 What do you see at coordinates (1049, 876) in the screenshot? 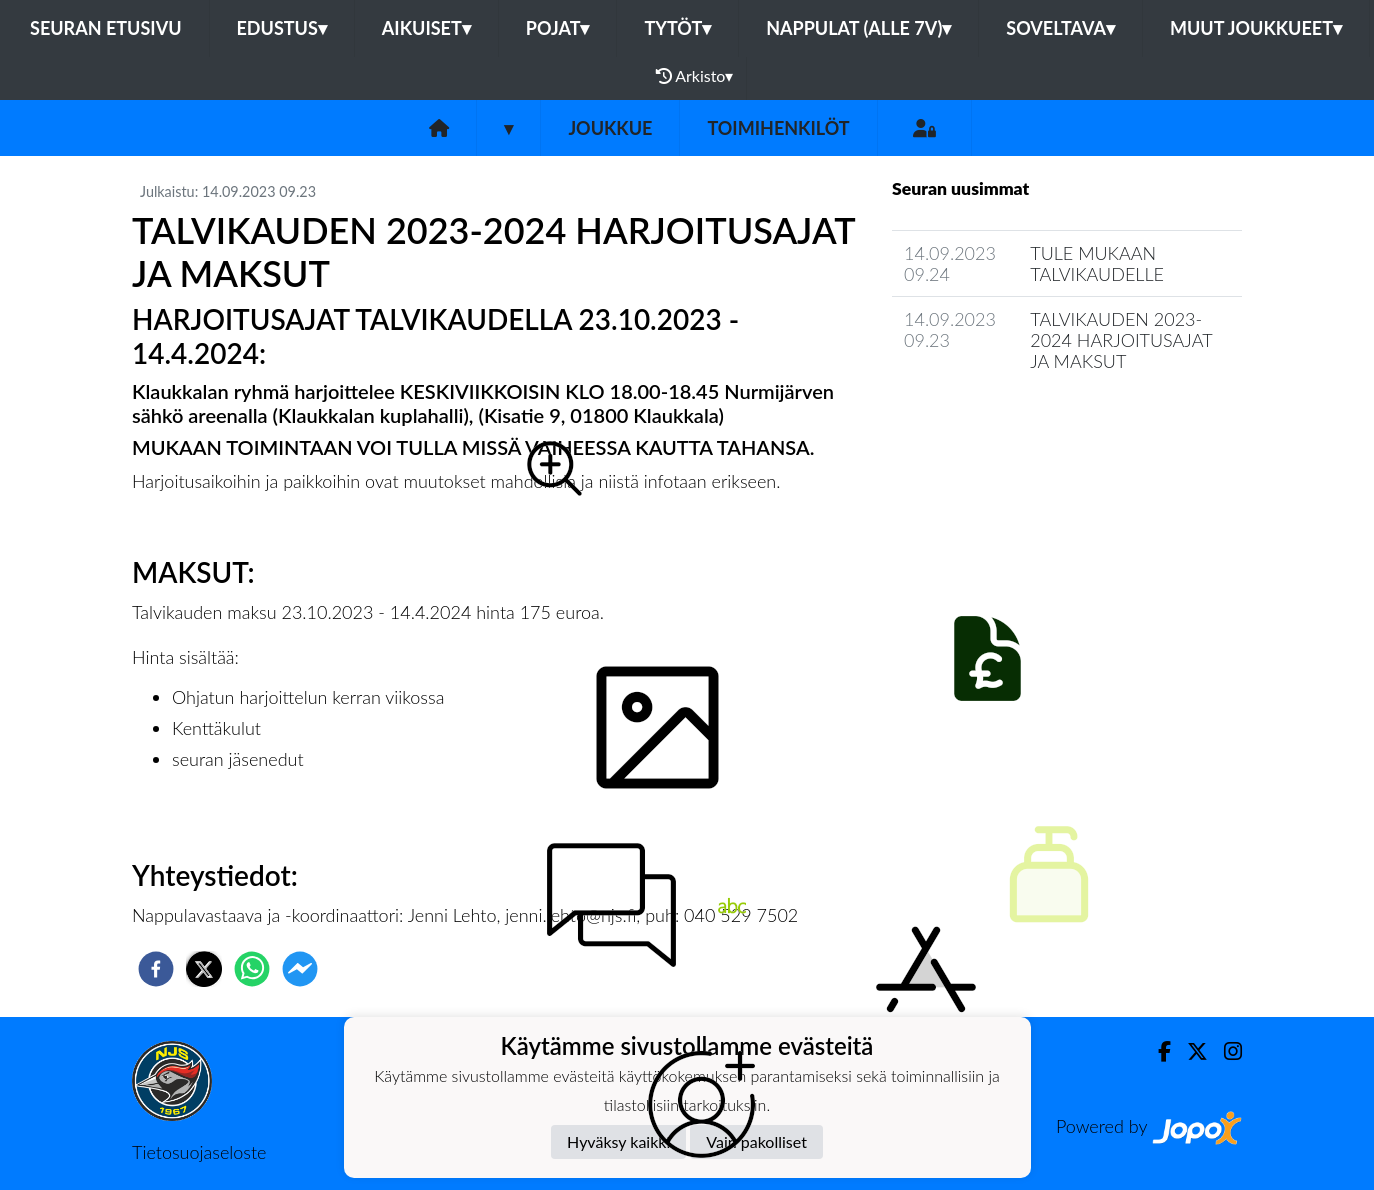
I see `access hygiene or handwashing reminders` at bounding box center [1049, 876].